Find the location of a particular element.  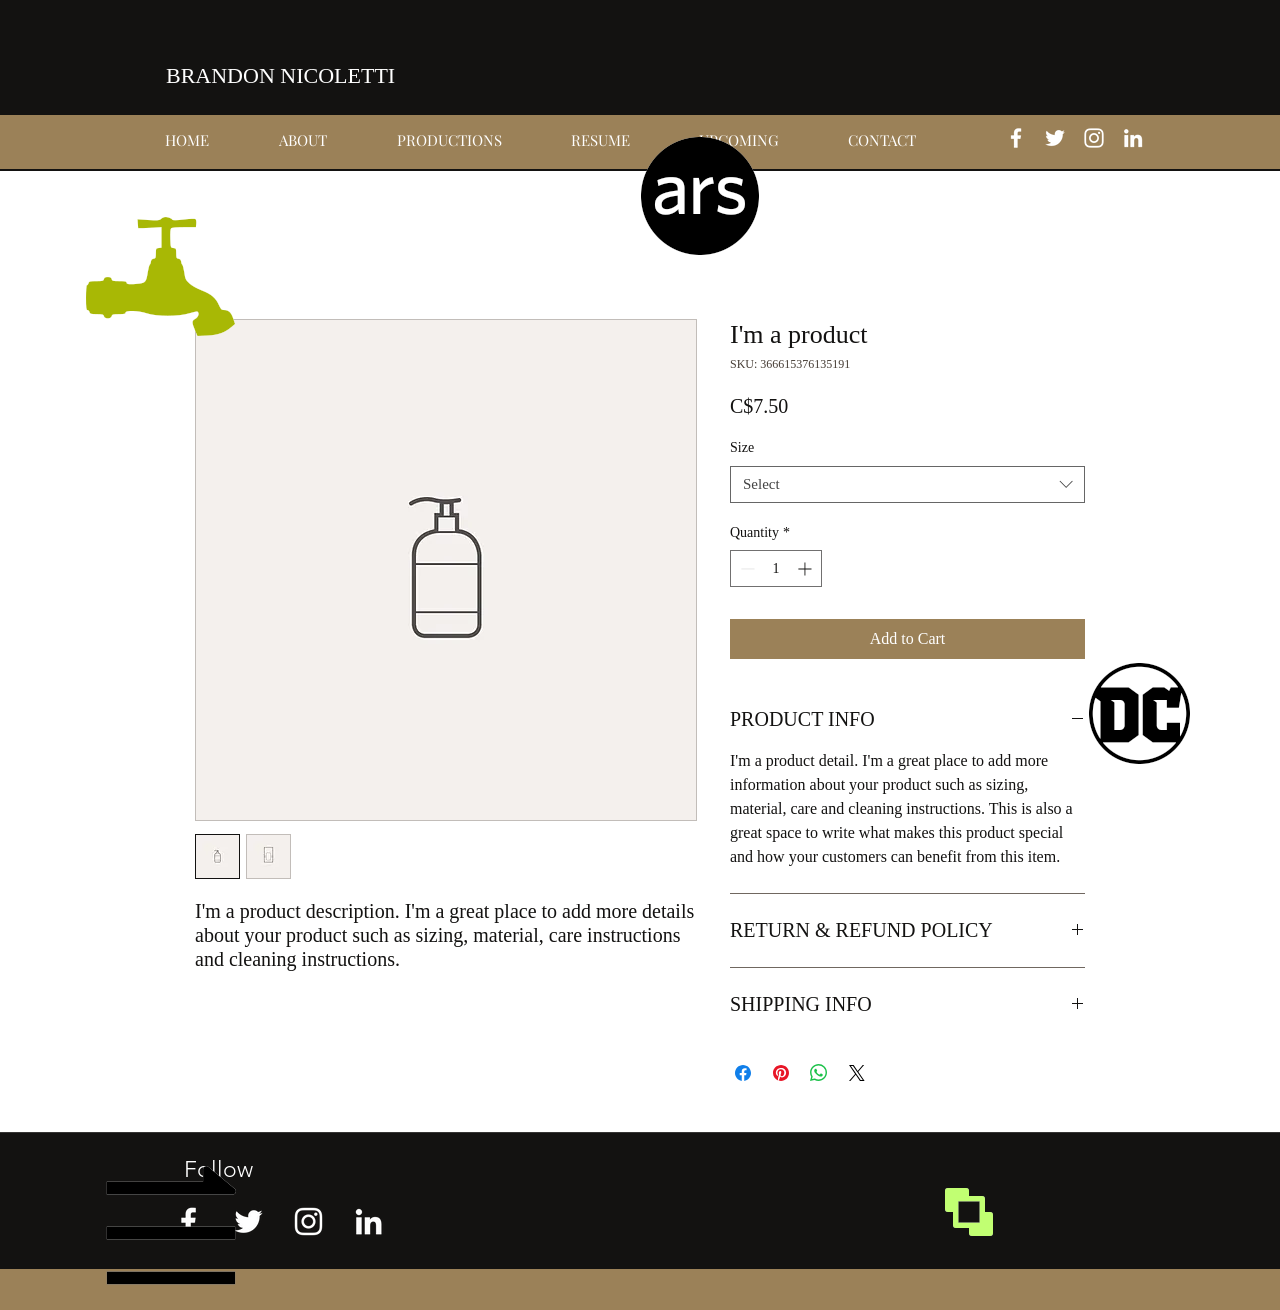

SpigotMC minecraft server software logo is located at coordinates (160, 276).